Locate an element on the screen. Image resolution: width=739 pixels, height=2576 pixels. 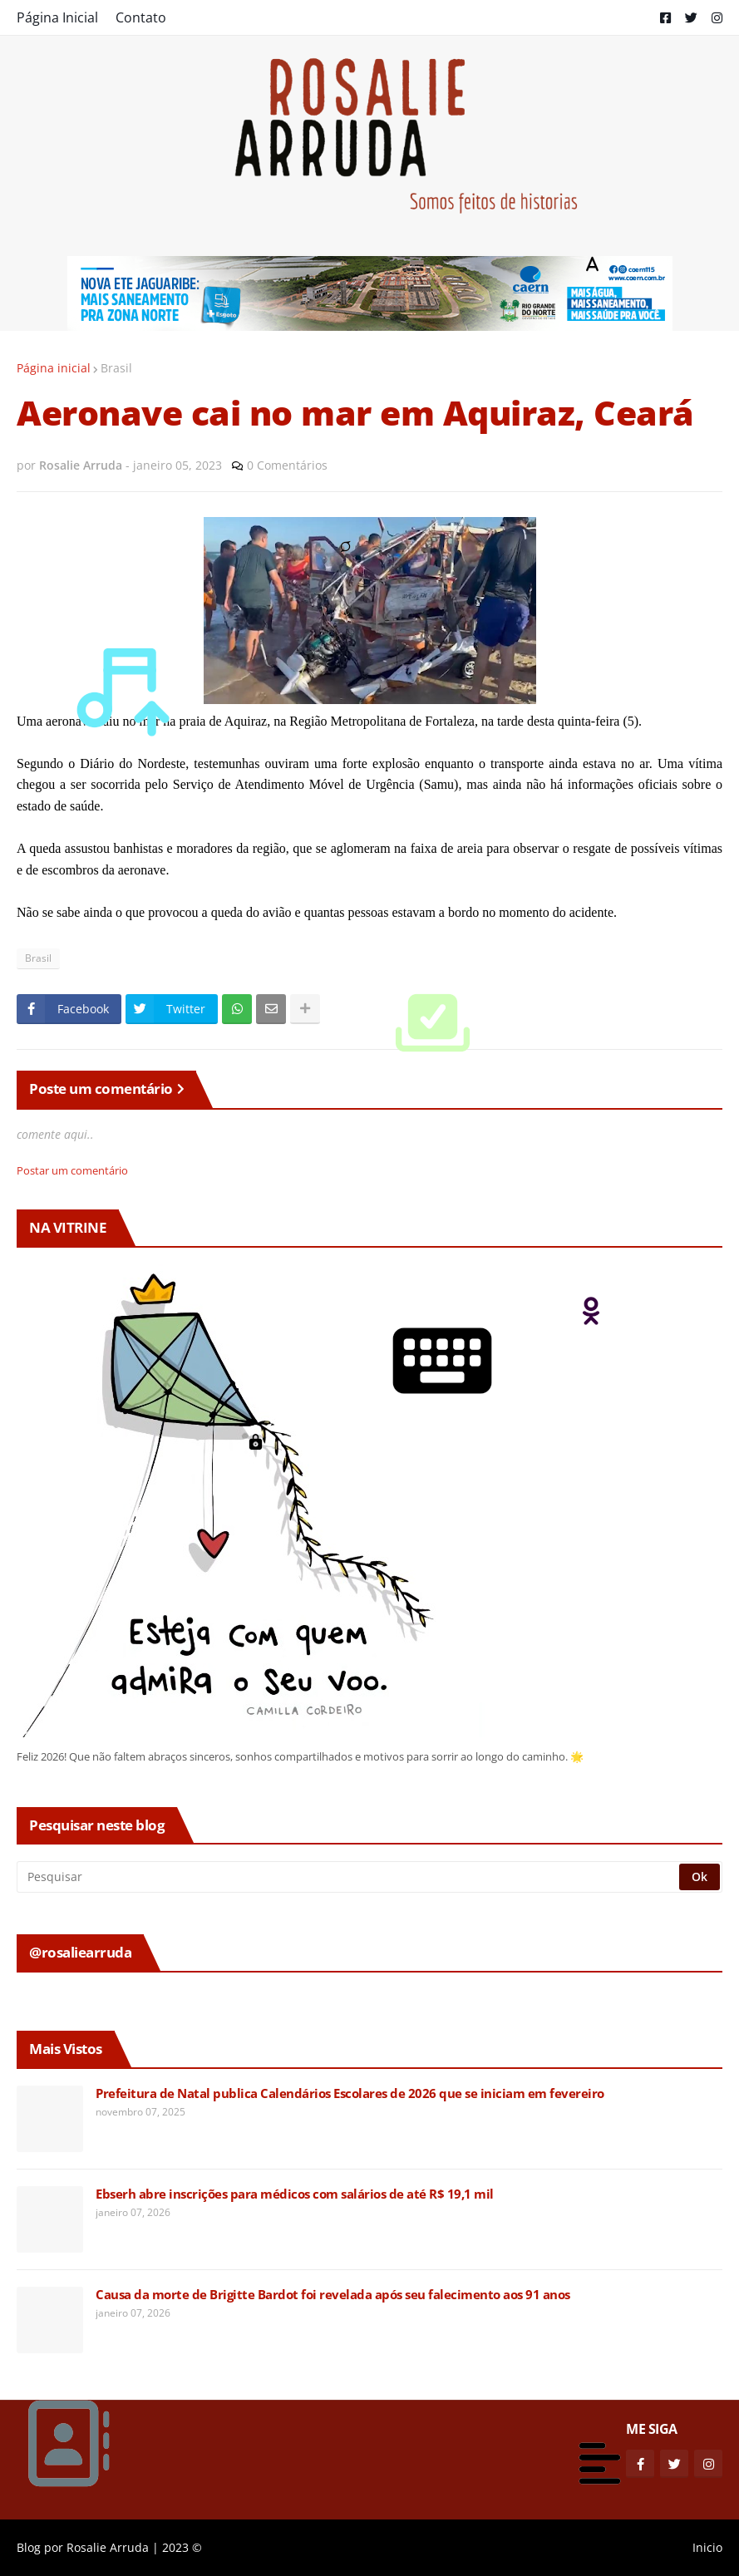
open the on-screen keyboard is located at coordinates (442, 1361).